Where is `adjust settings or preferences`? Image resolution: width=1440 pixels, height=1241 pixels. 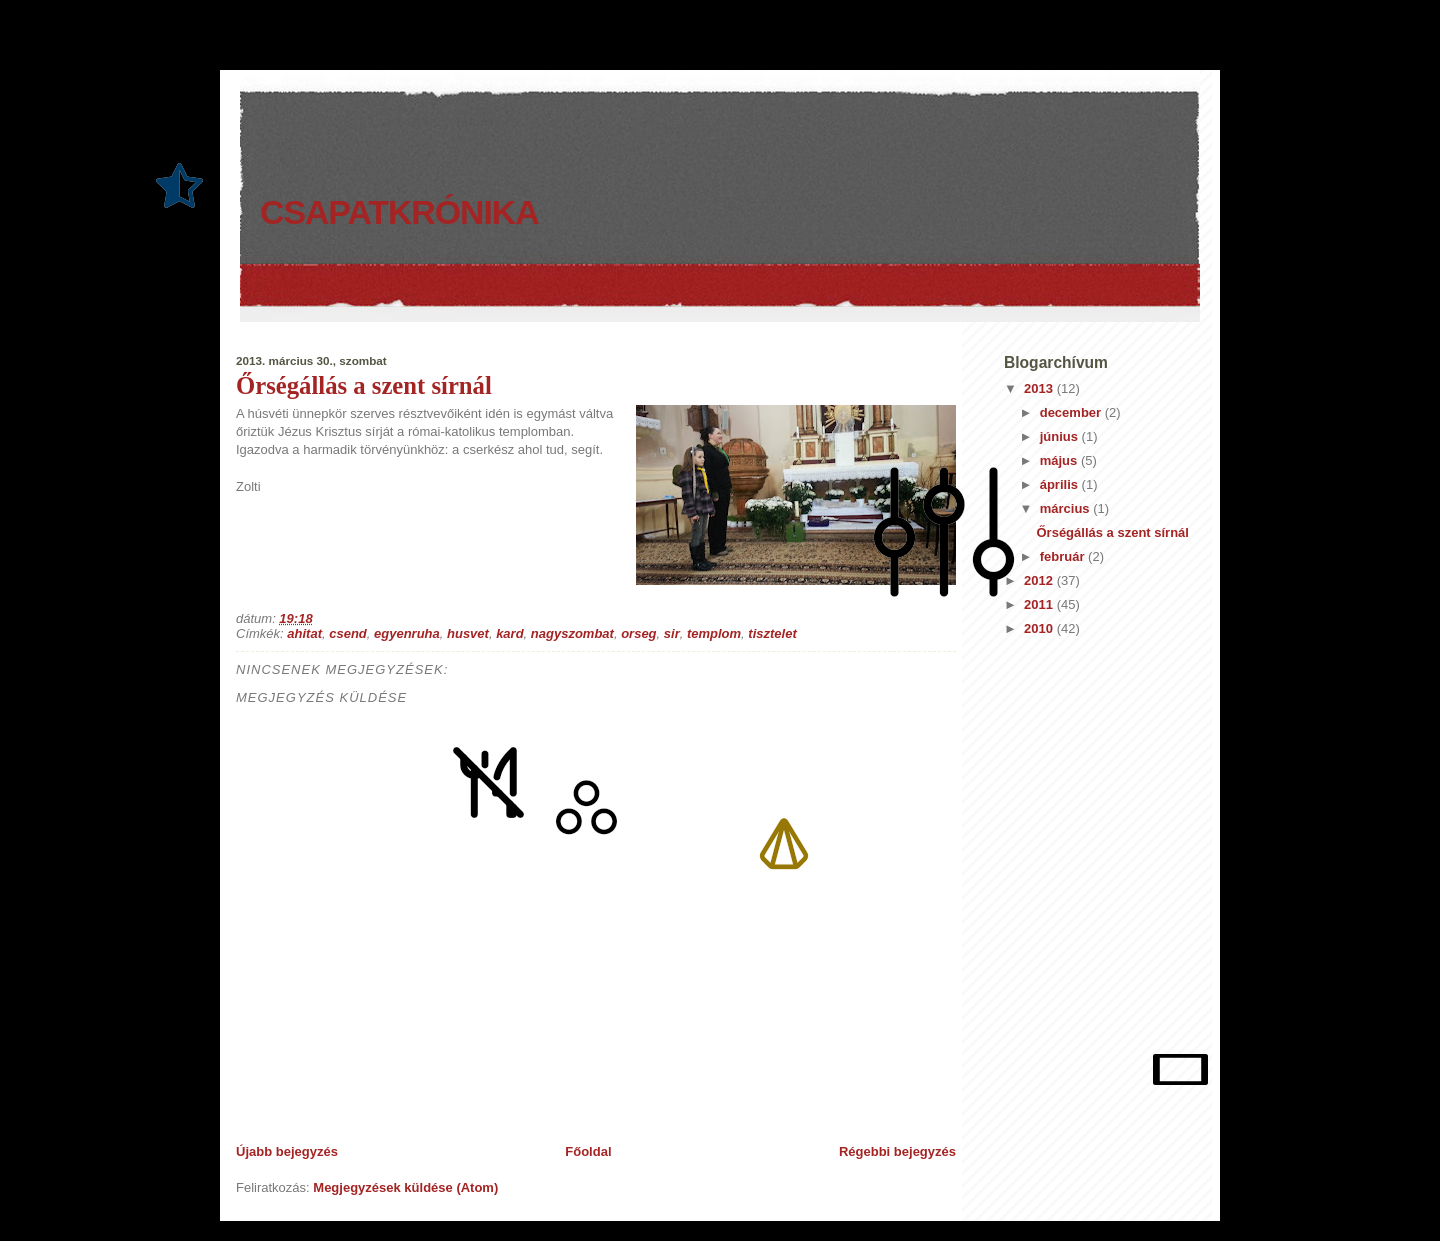
adjust settings or preferences is located at coordinates (944, 532).